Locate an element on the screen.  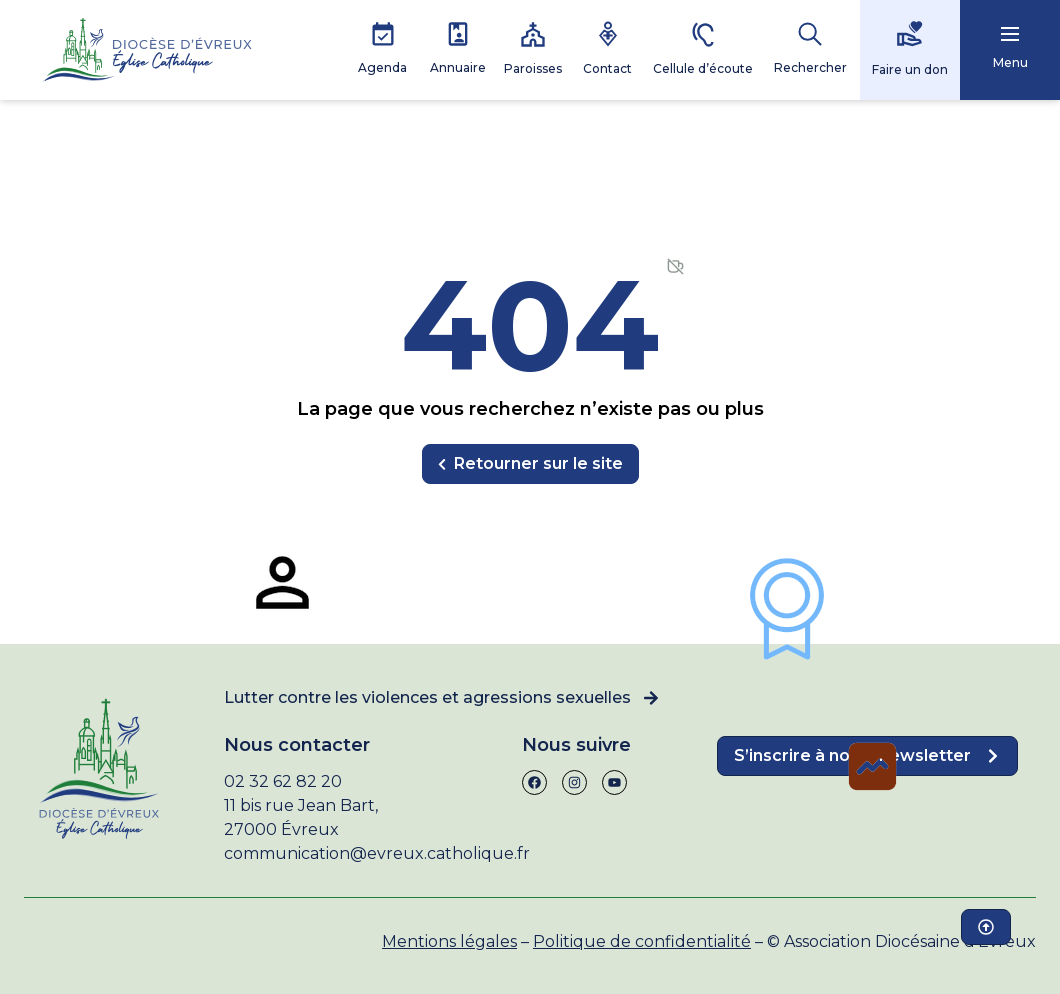
view achievements or awards is located at coordinates (787, 609).